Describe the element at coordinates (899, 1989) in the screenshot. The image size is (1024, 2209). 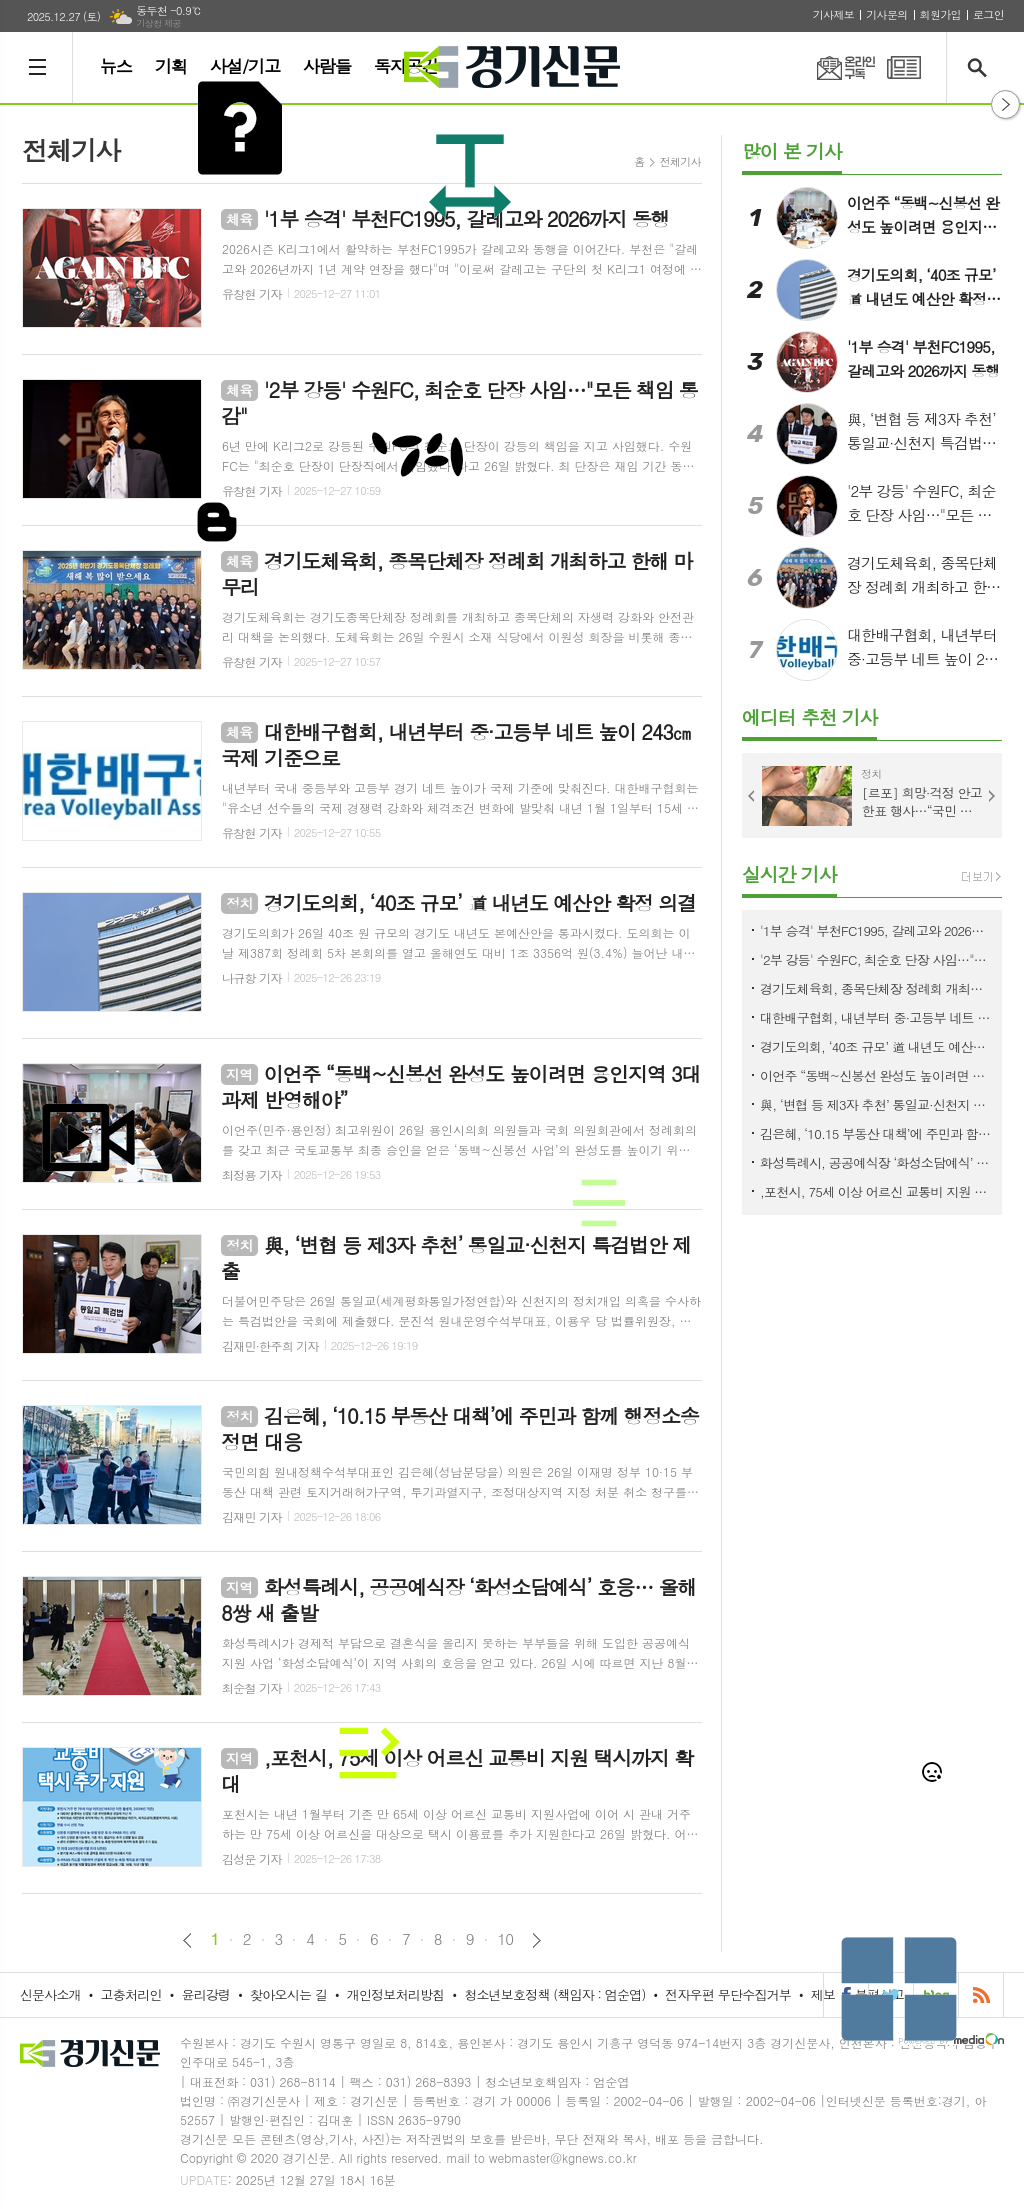
I see `switch to grid view layout` at that location.